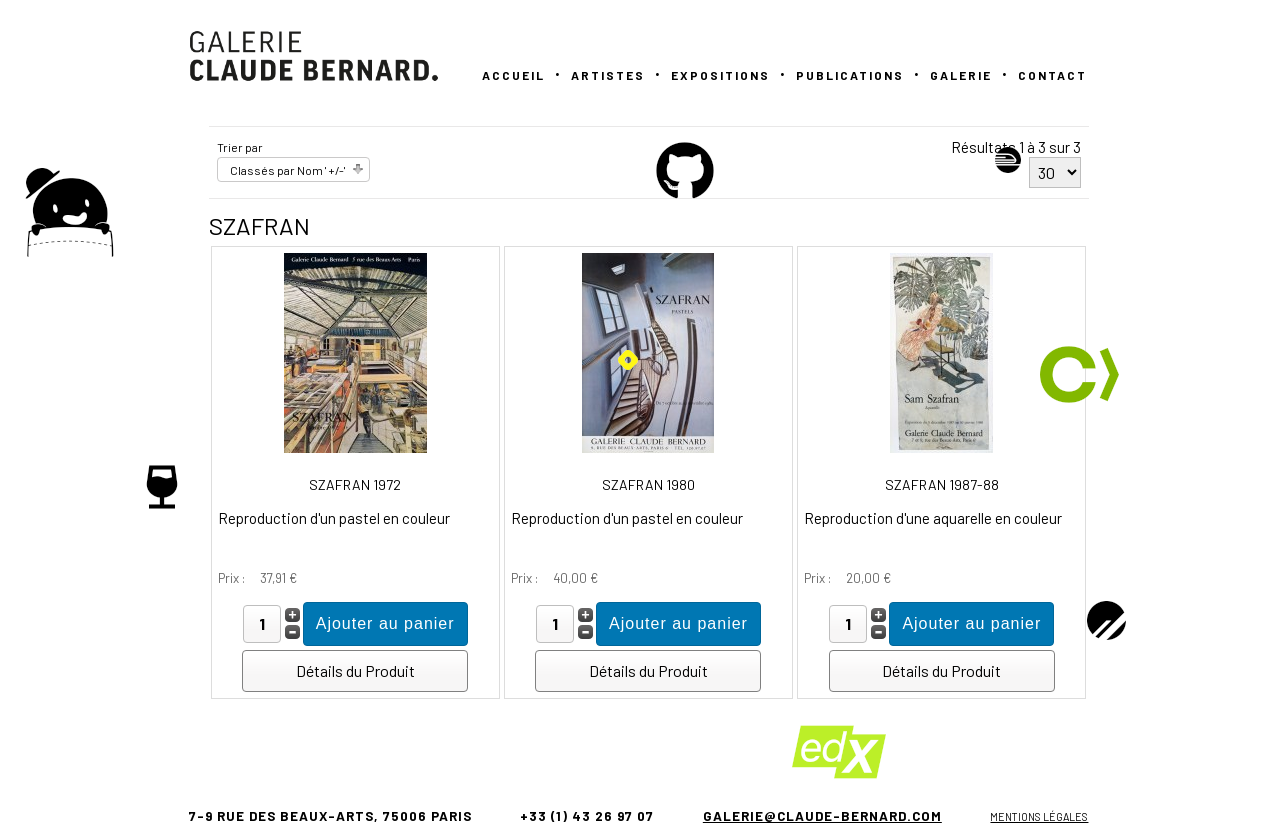 This screenshot has width=1277, height=829. What do you see at coordinates (162, 487) in the screenshot?
I see `view wine or beverage menu` at bounding box center [162, 487].